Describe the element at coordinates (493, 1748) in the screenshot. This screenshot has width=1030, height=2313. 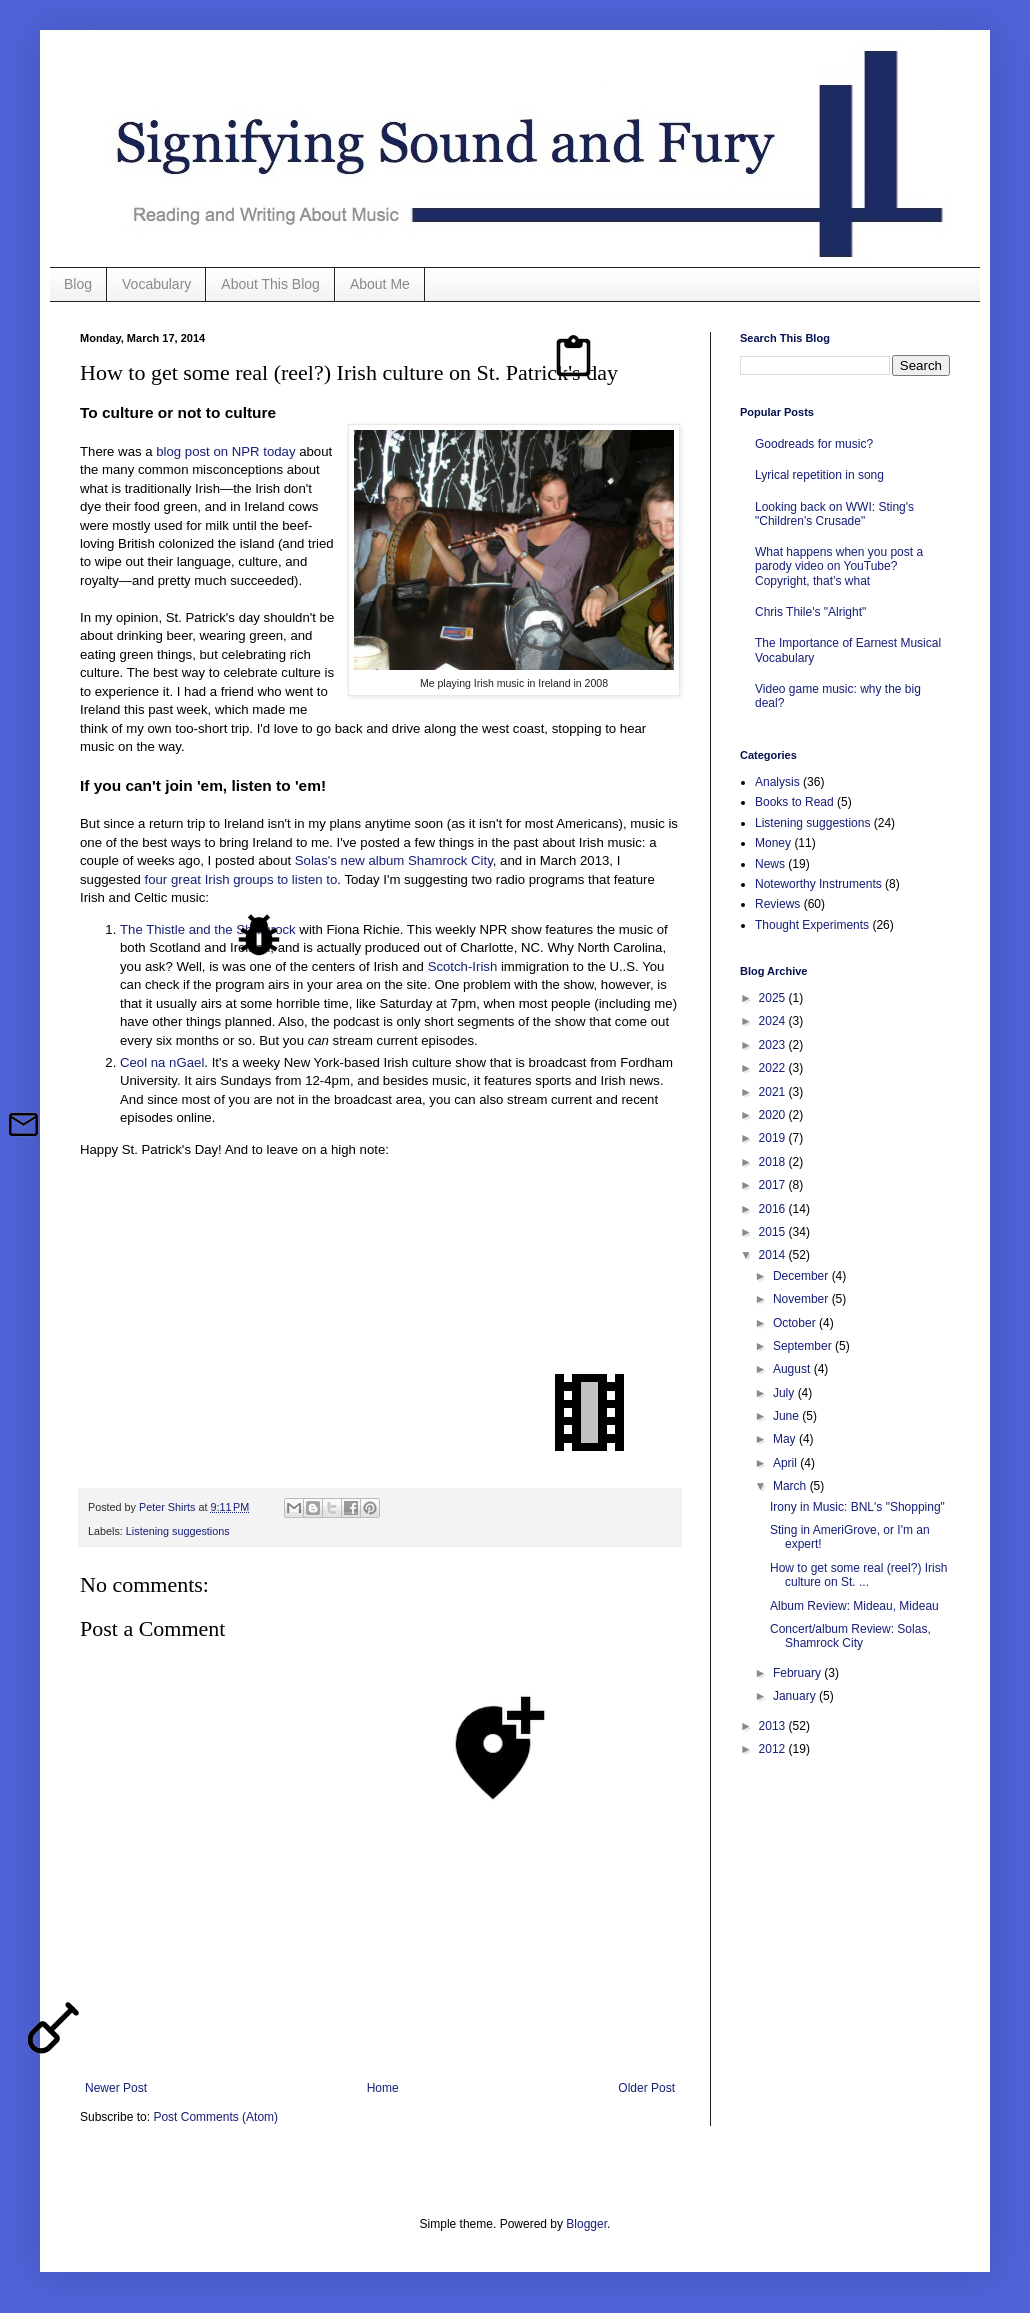
I see `add a new location pin to the map` at that location.